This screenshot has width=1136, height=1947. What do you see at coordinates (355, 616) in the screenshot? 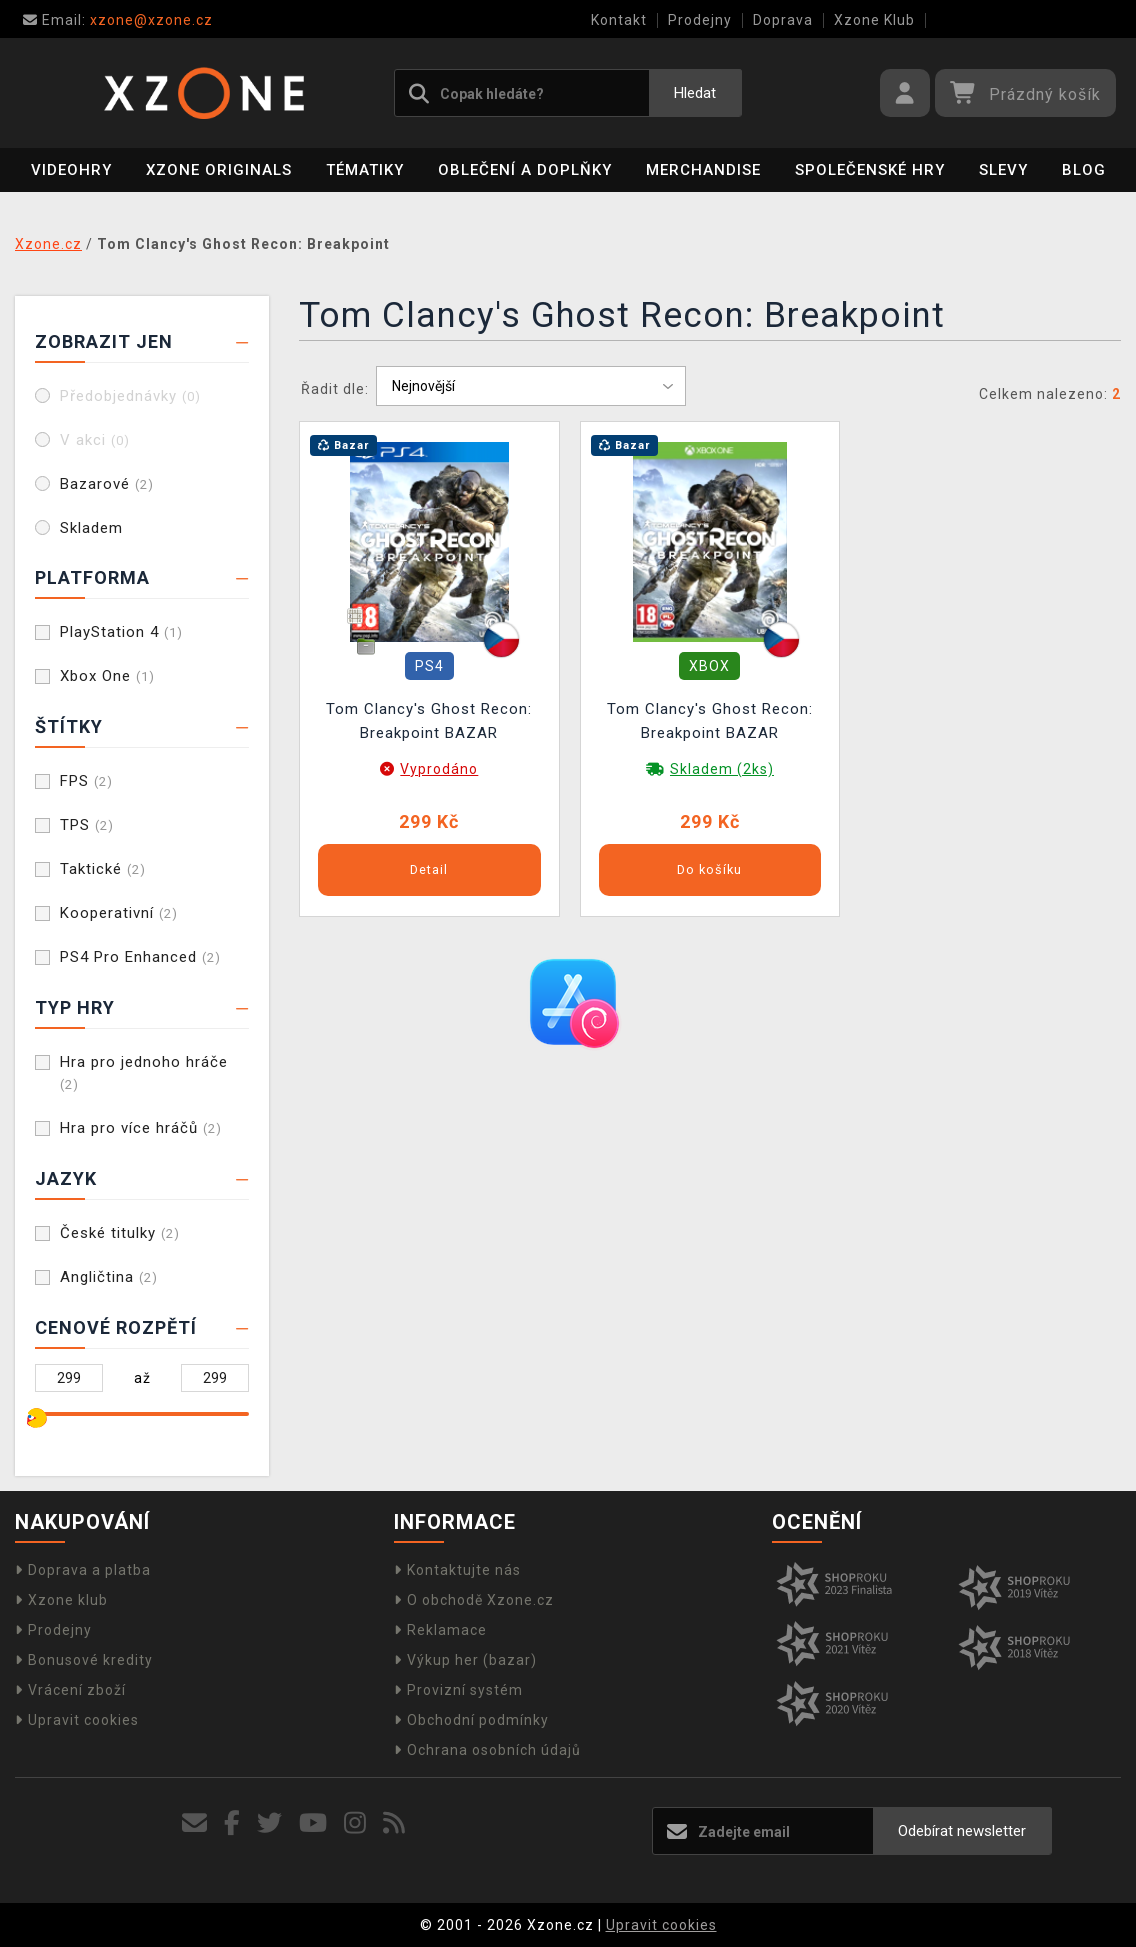
I see `open sudoku puzzle game` at bounding box center [355, 616].